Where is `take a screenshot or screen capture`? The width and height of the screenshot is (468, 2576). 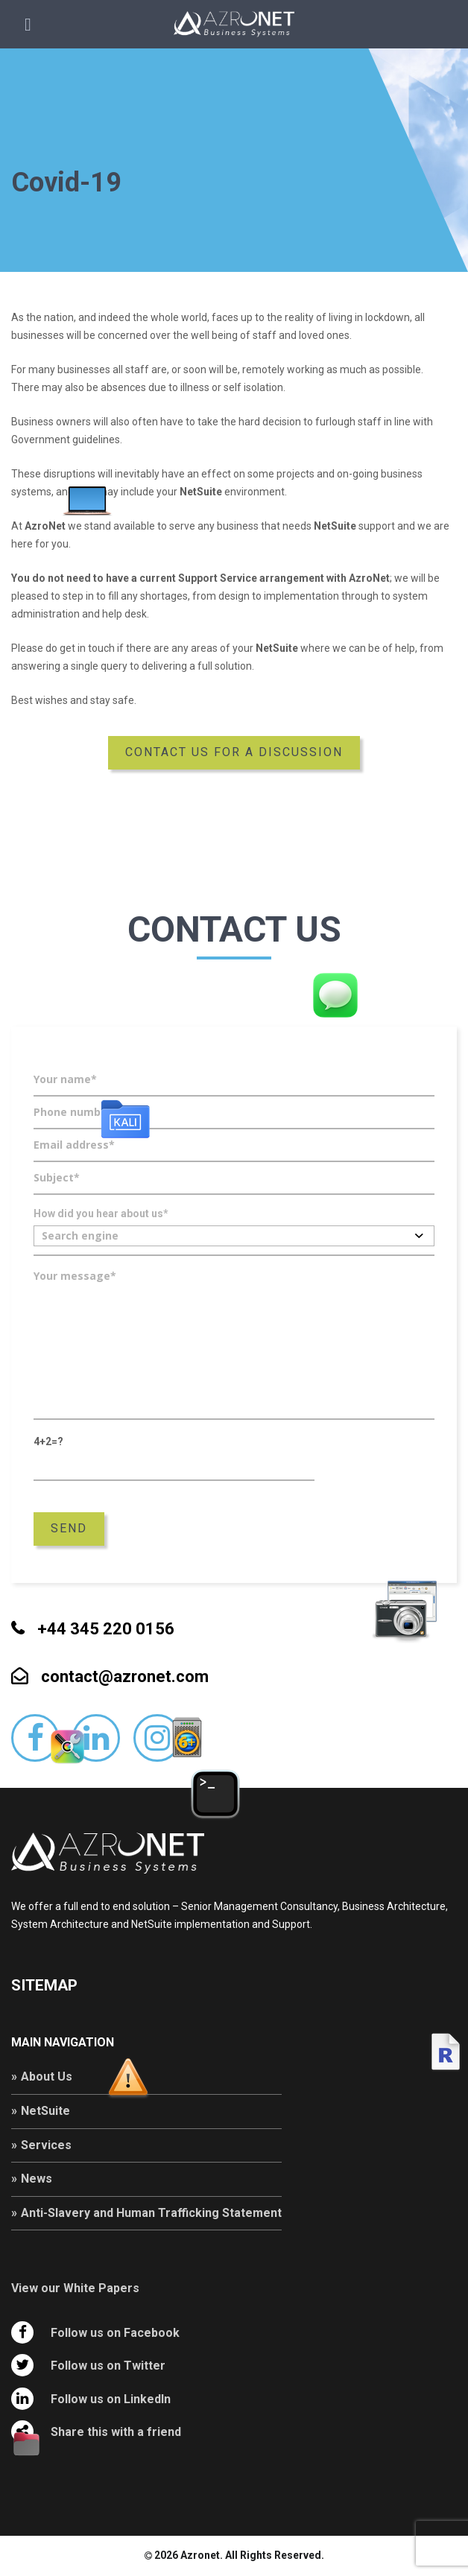
take a screenshot or screen capture is located at coordinates (405, 1609).